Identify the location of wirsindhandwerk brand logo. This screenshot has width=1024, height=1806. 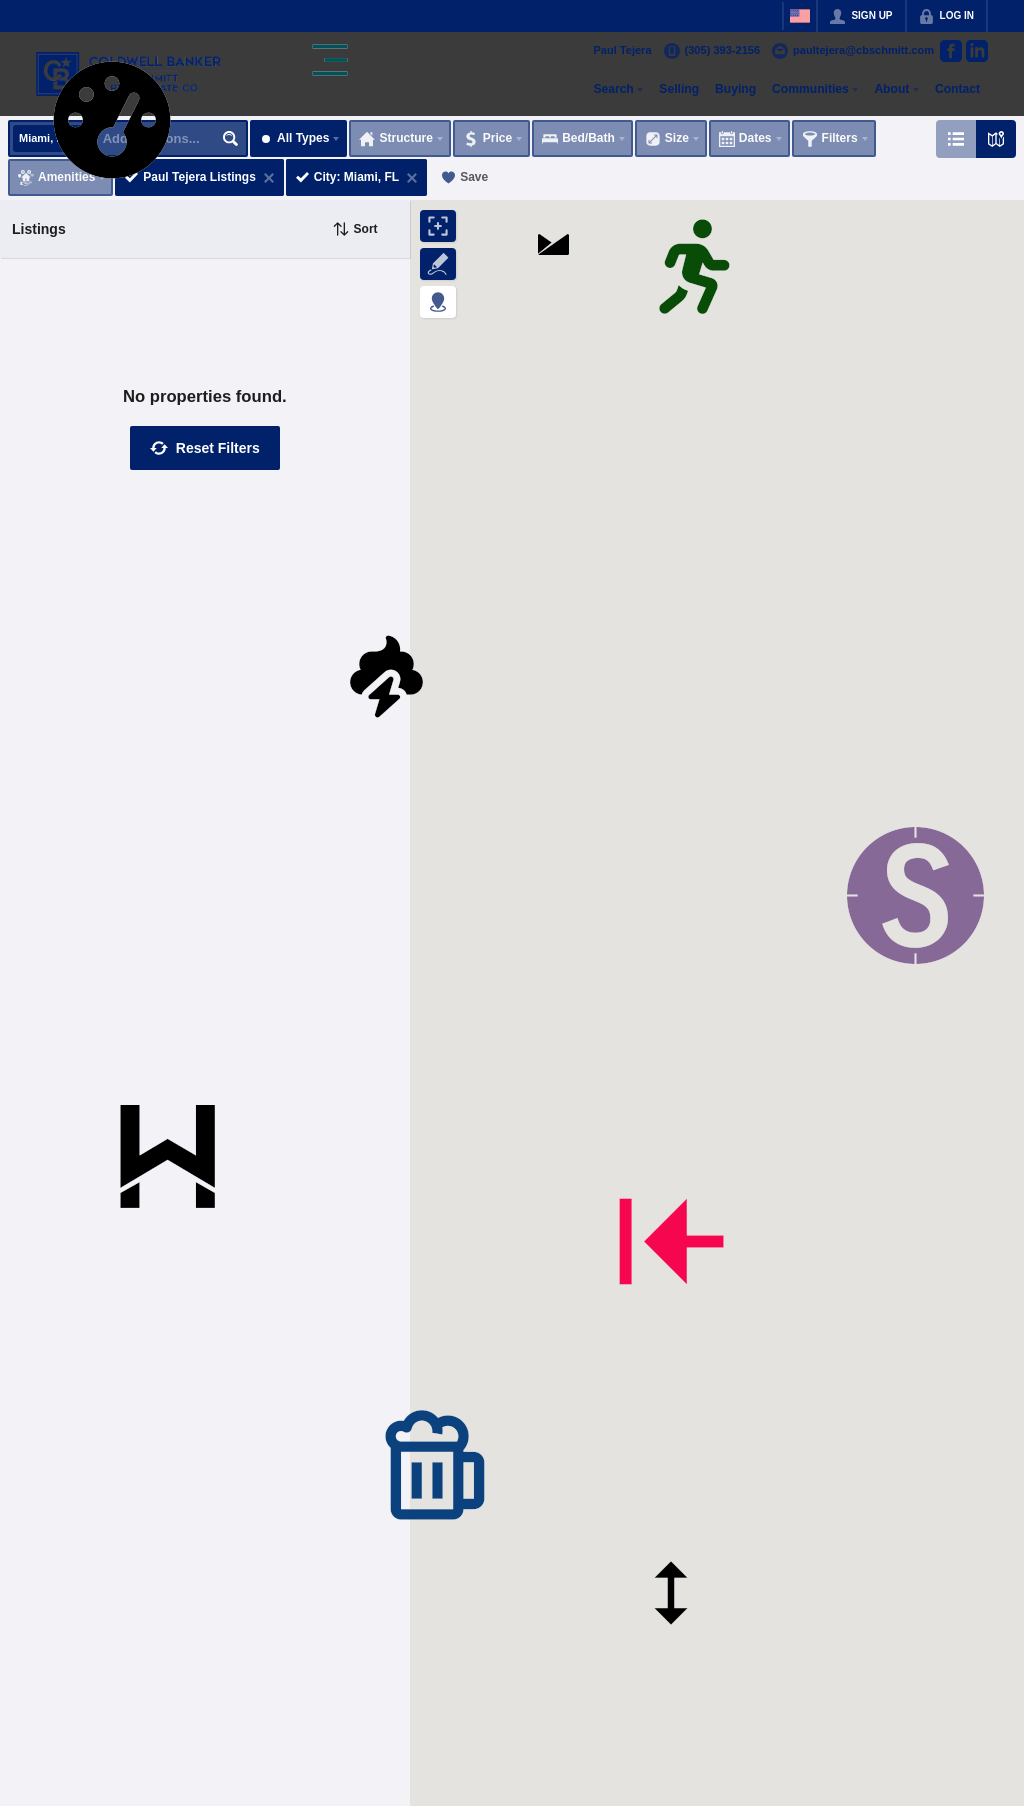
(167, 1156).